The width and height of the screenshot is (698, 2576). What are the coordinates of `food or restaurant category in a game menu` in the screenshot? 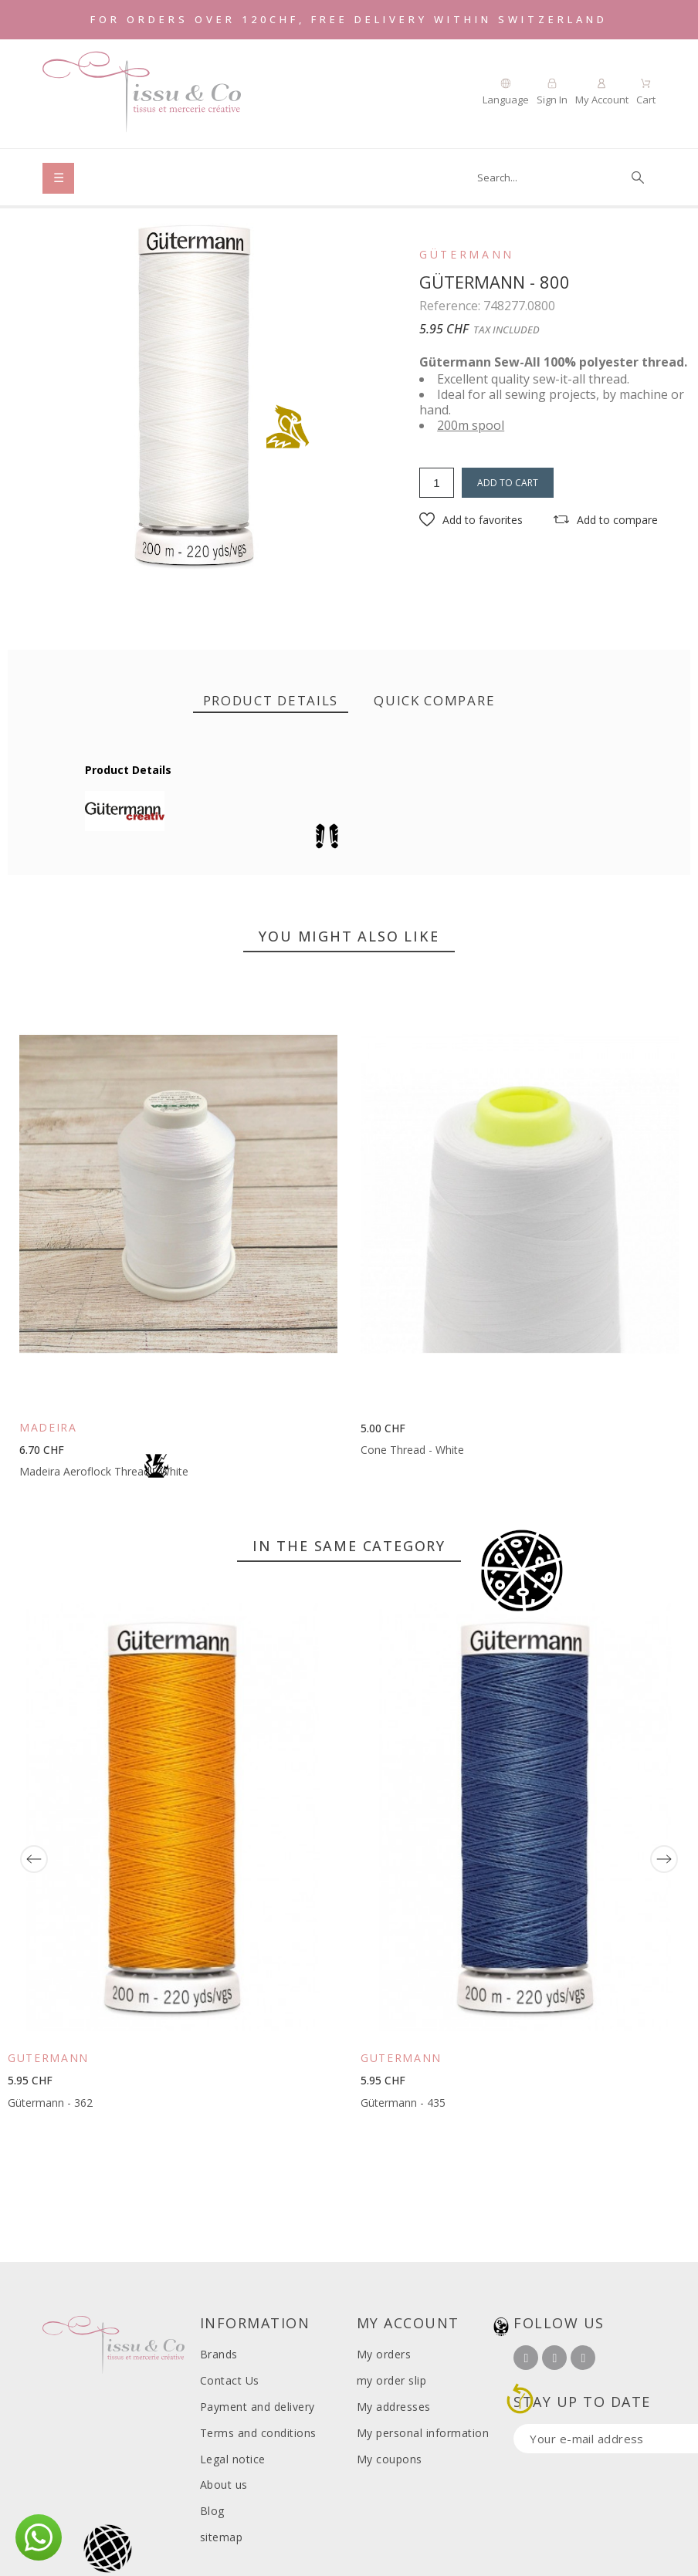 It's located at (522, 1570).